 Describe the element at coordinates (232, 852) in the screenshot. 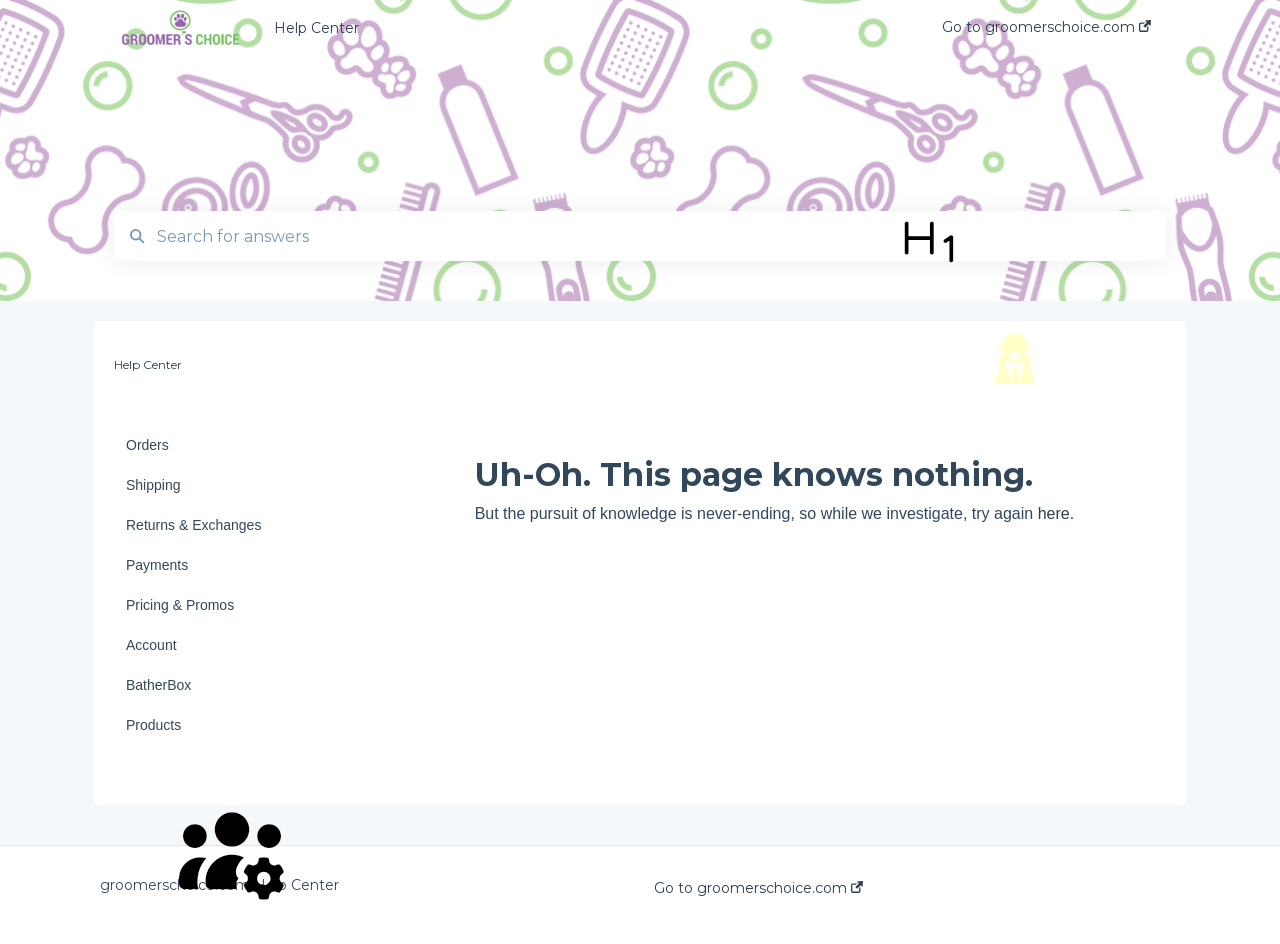

I see `manage user group settings` at that location.